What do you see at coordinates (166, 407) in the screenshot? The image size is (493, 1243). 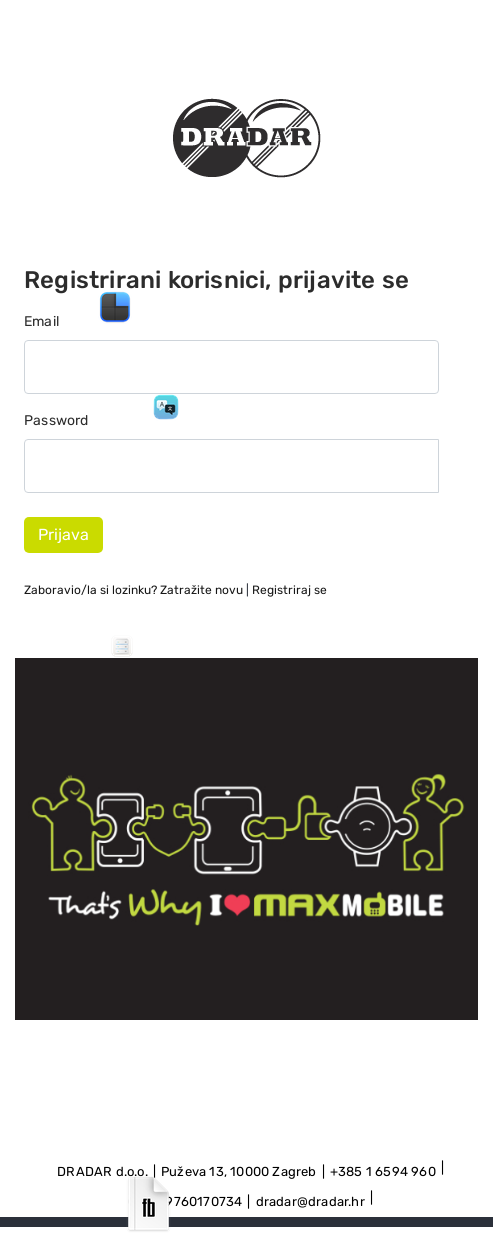 I see `open the translation app` at bounding box center [166, 407].